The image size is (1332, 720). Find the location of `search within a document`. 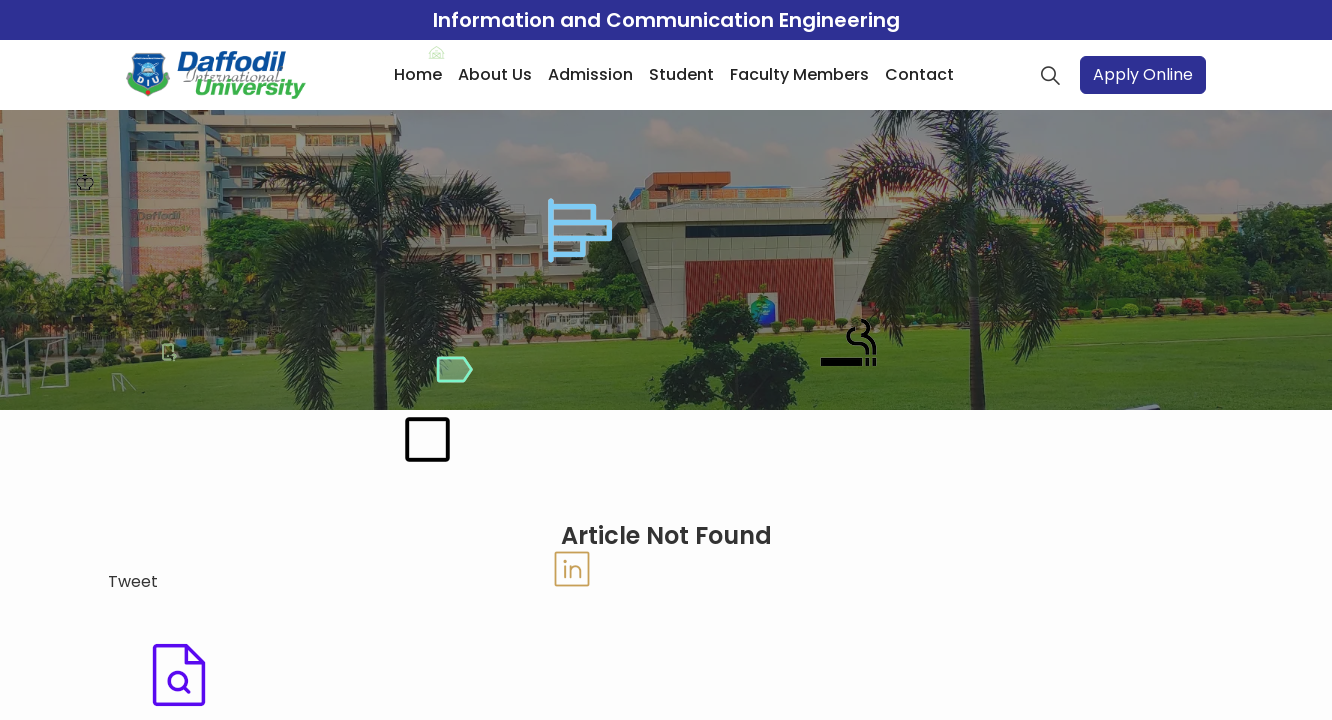

search within a document is located at coordinates (179, 675).